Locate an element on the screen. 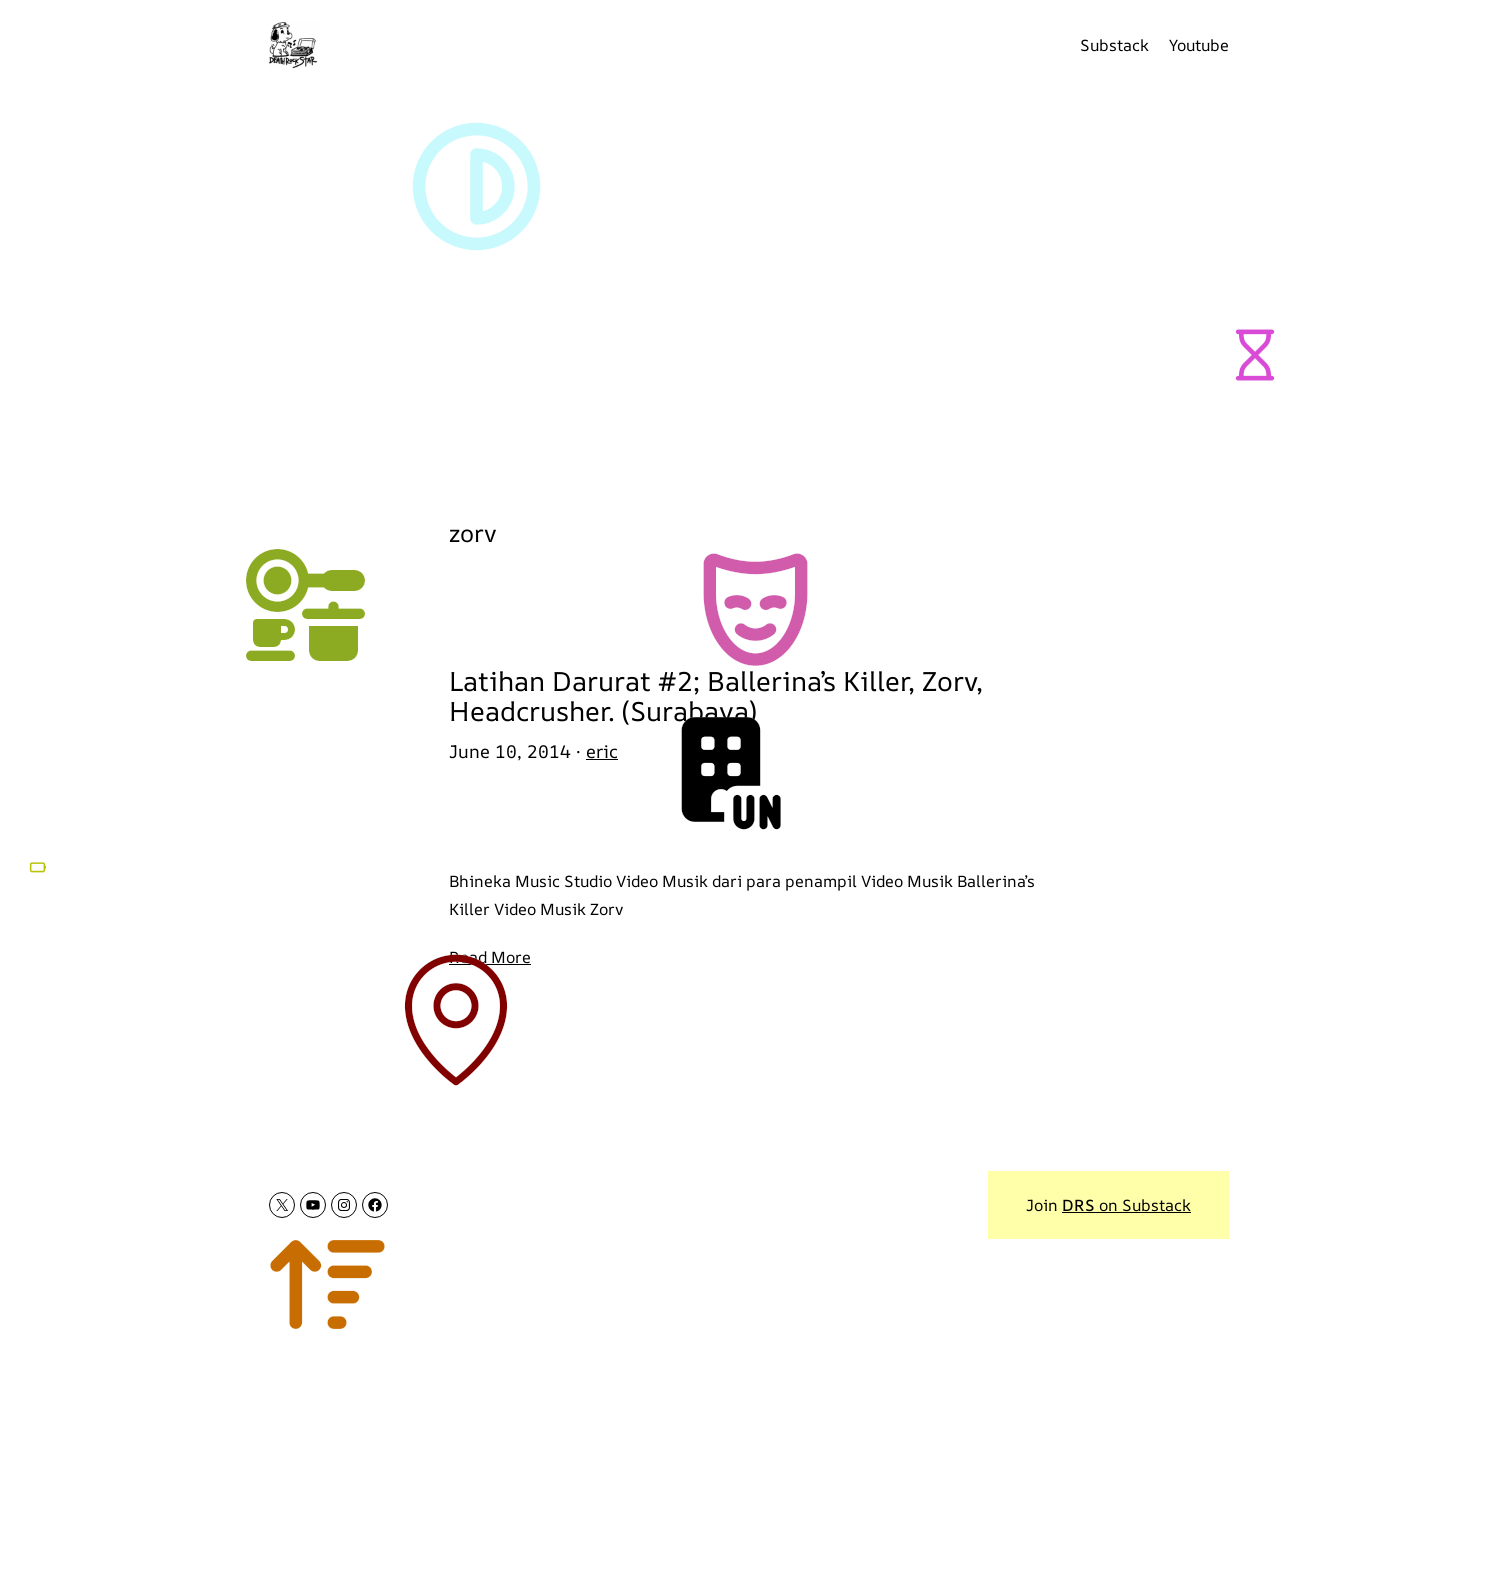  sort items in ascending order is located at coordinates (327, 1284).